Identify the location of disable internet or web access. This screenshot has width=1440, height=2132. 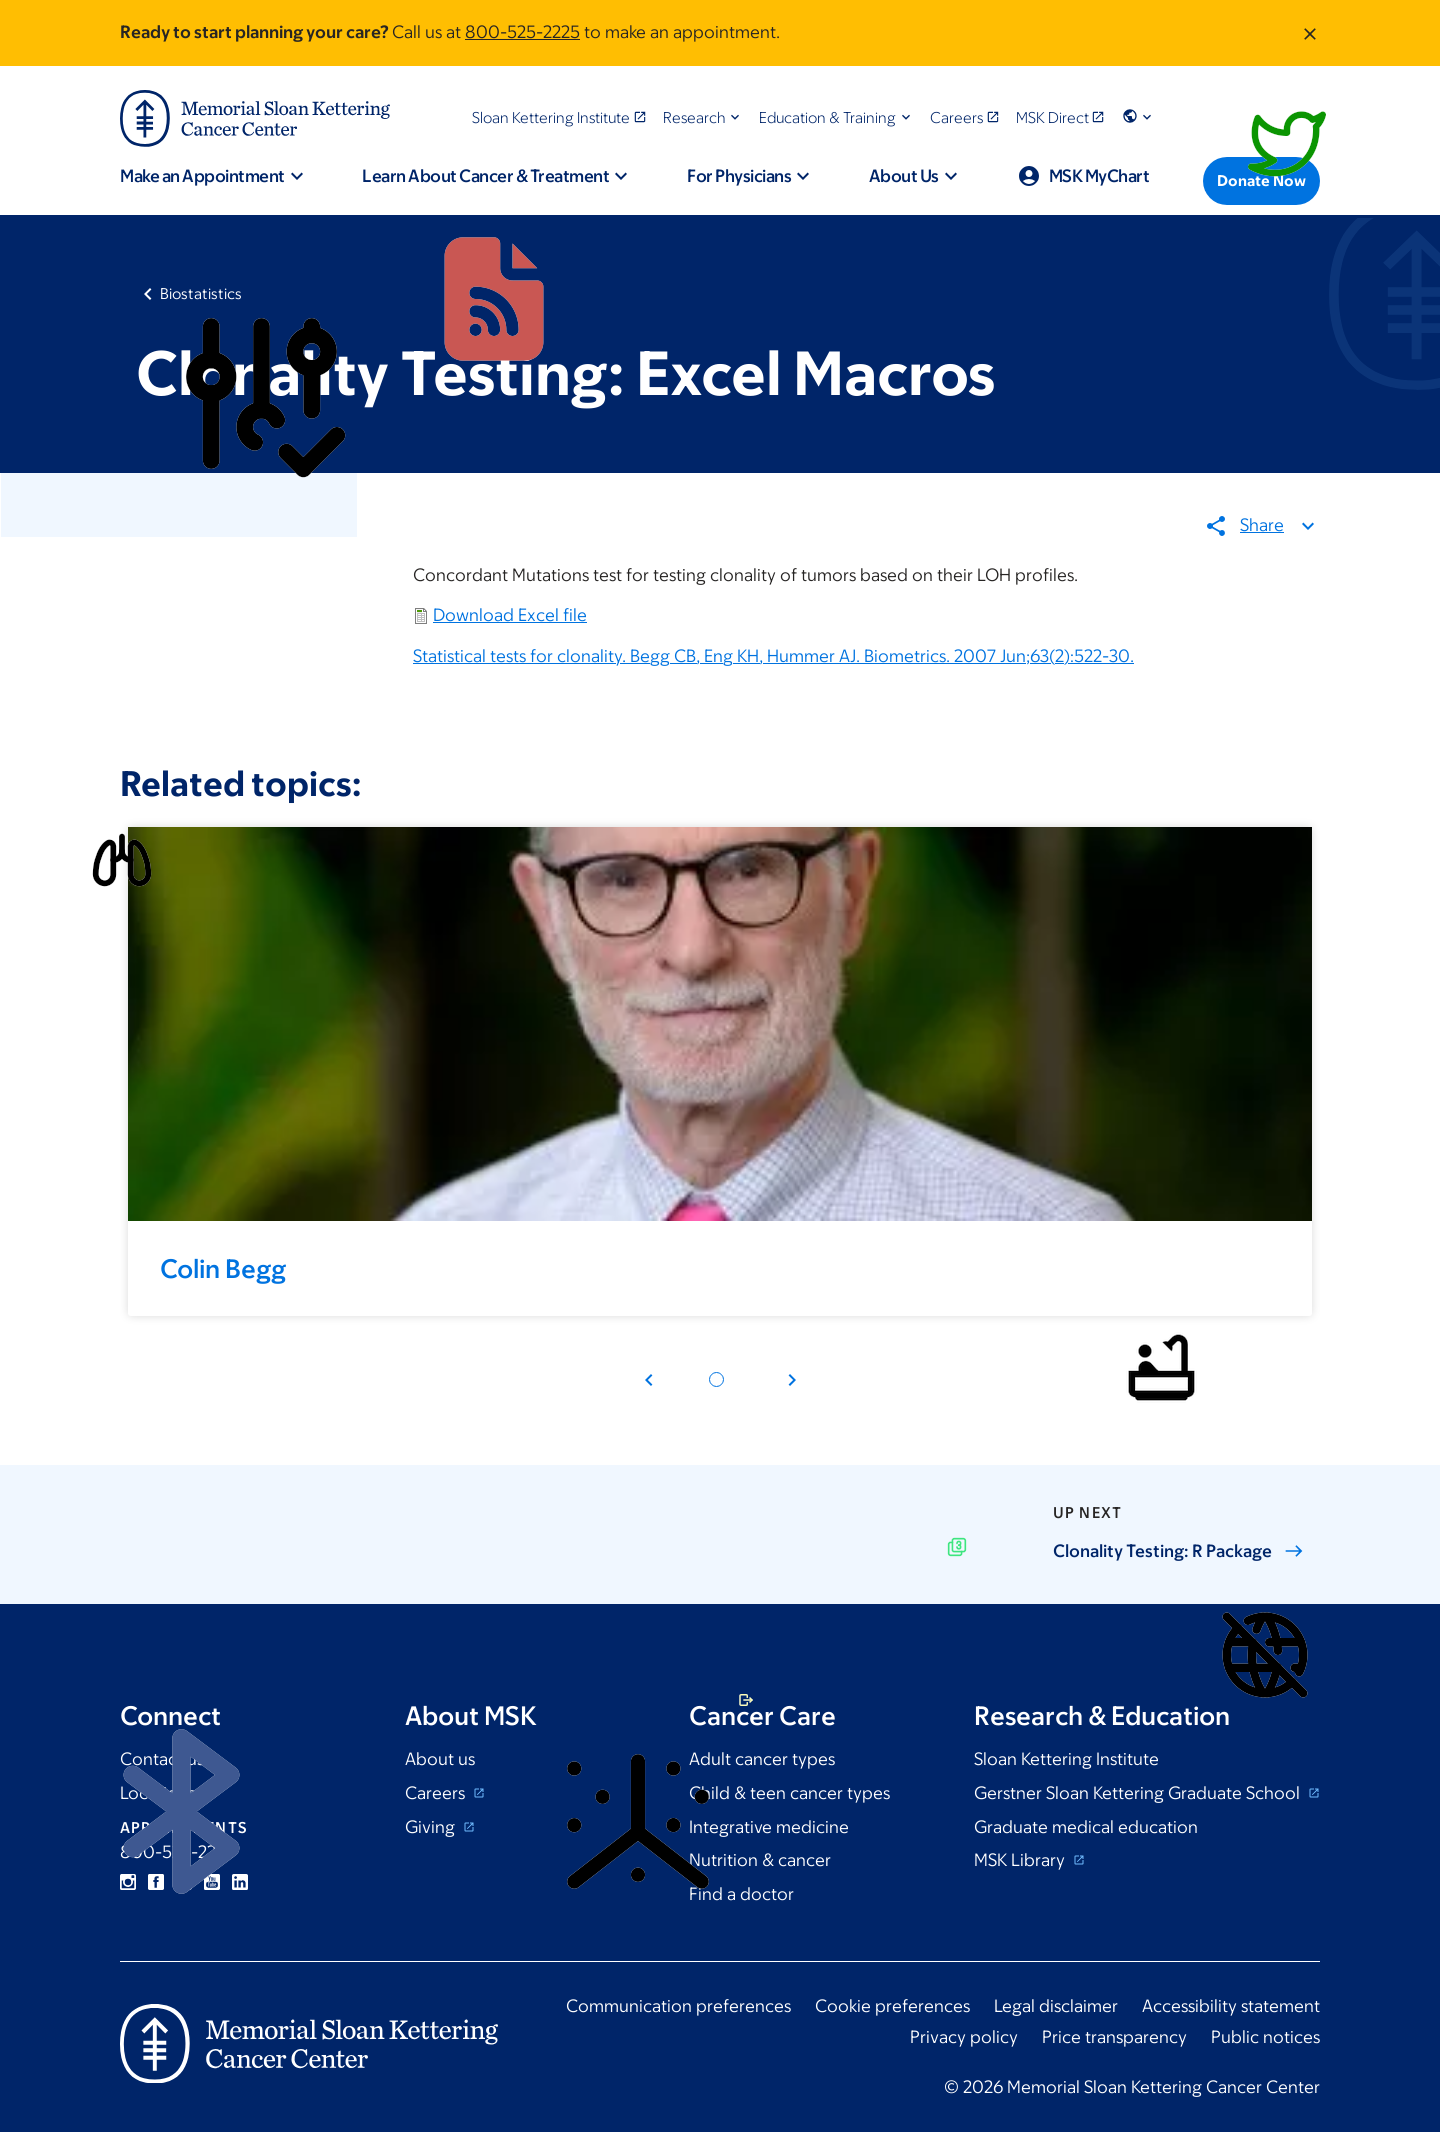
(1265, 1655).